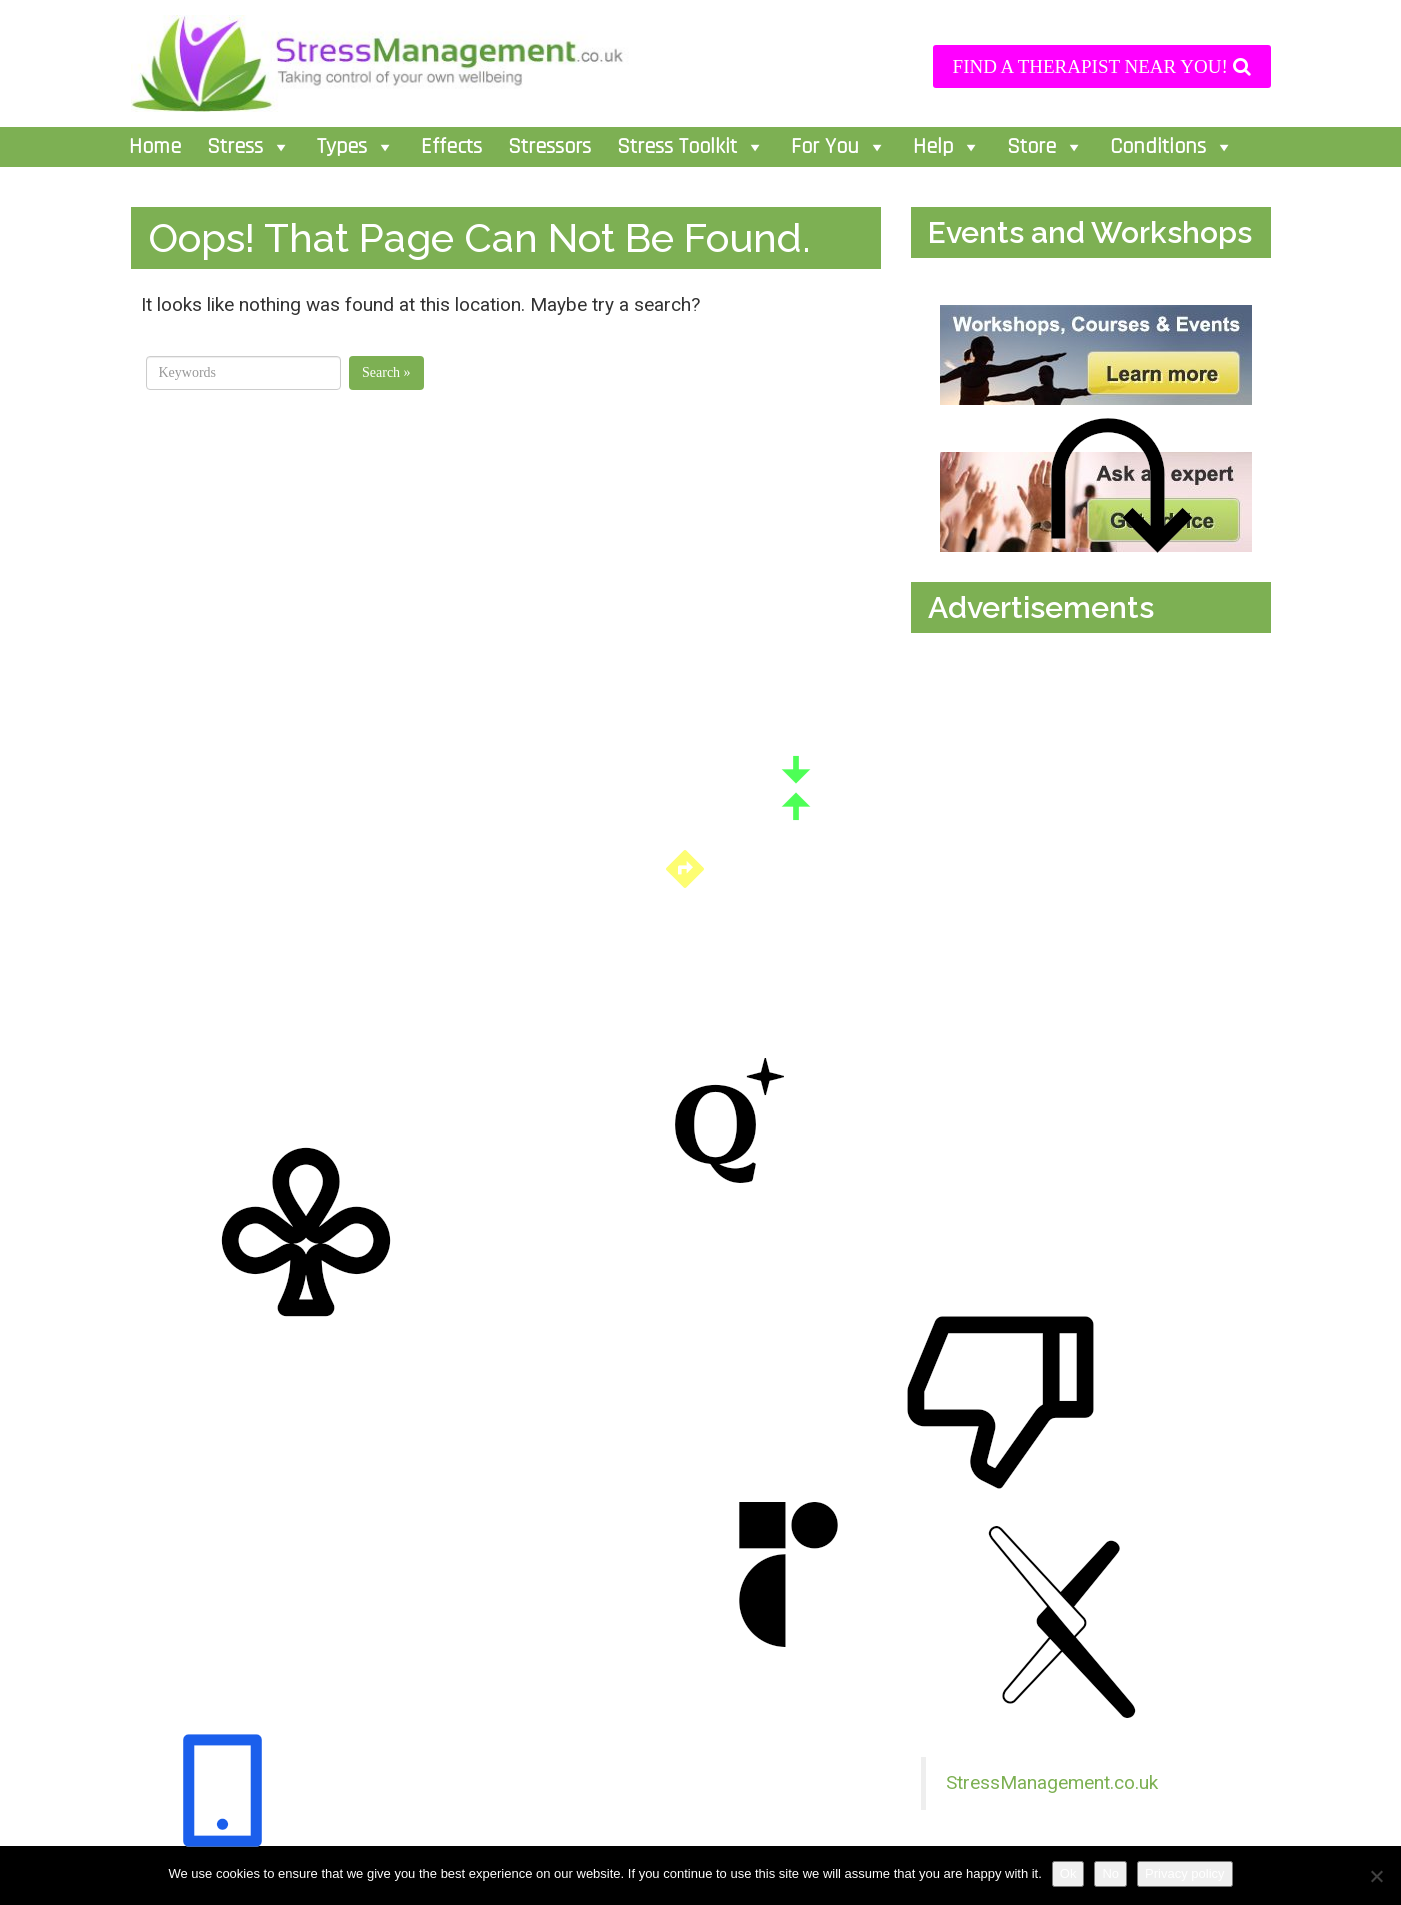 The height and width of the screenshot is (1905, 1401). I want to click on visit arxiv preprint repository, so click(1062, 1622).